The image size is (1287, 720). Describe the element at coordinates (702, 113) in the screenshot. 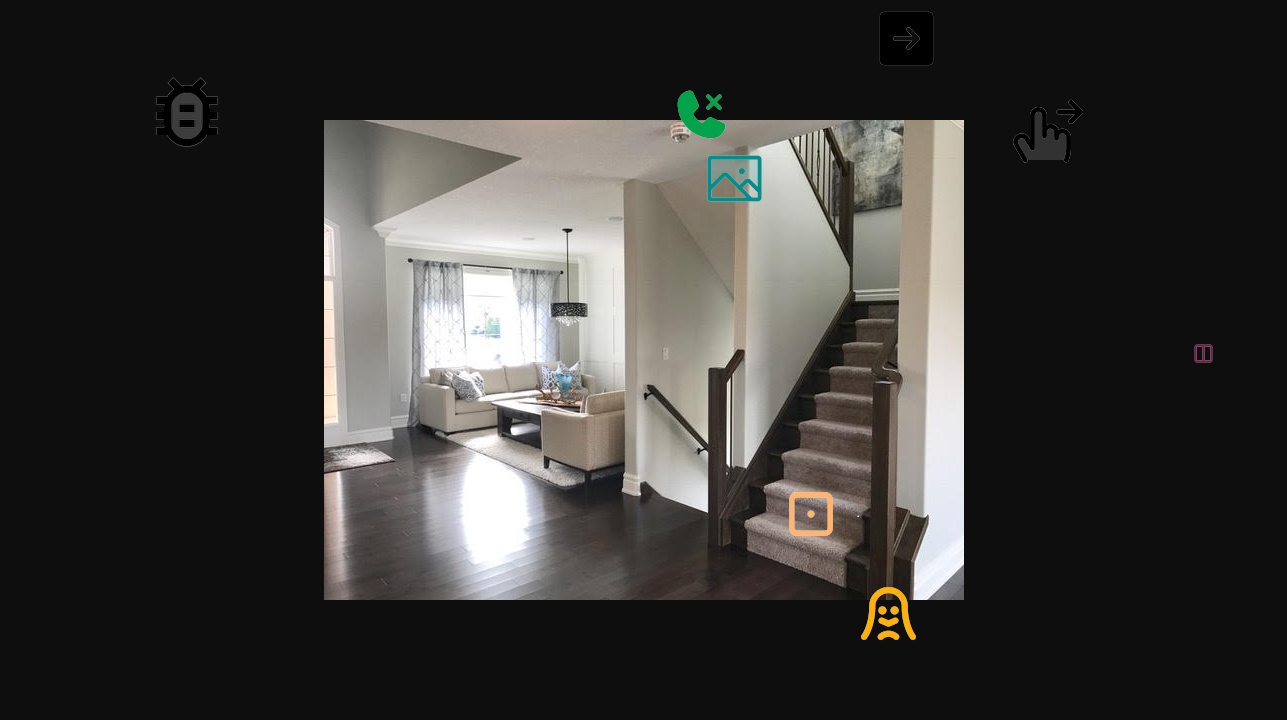

I see `end or decline a phone call` at that location.